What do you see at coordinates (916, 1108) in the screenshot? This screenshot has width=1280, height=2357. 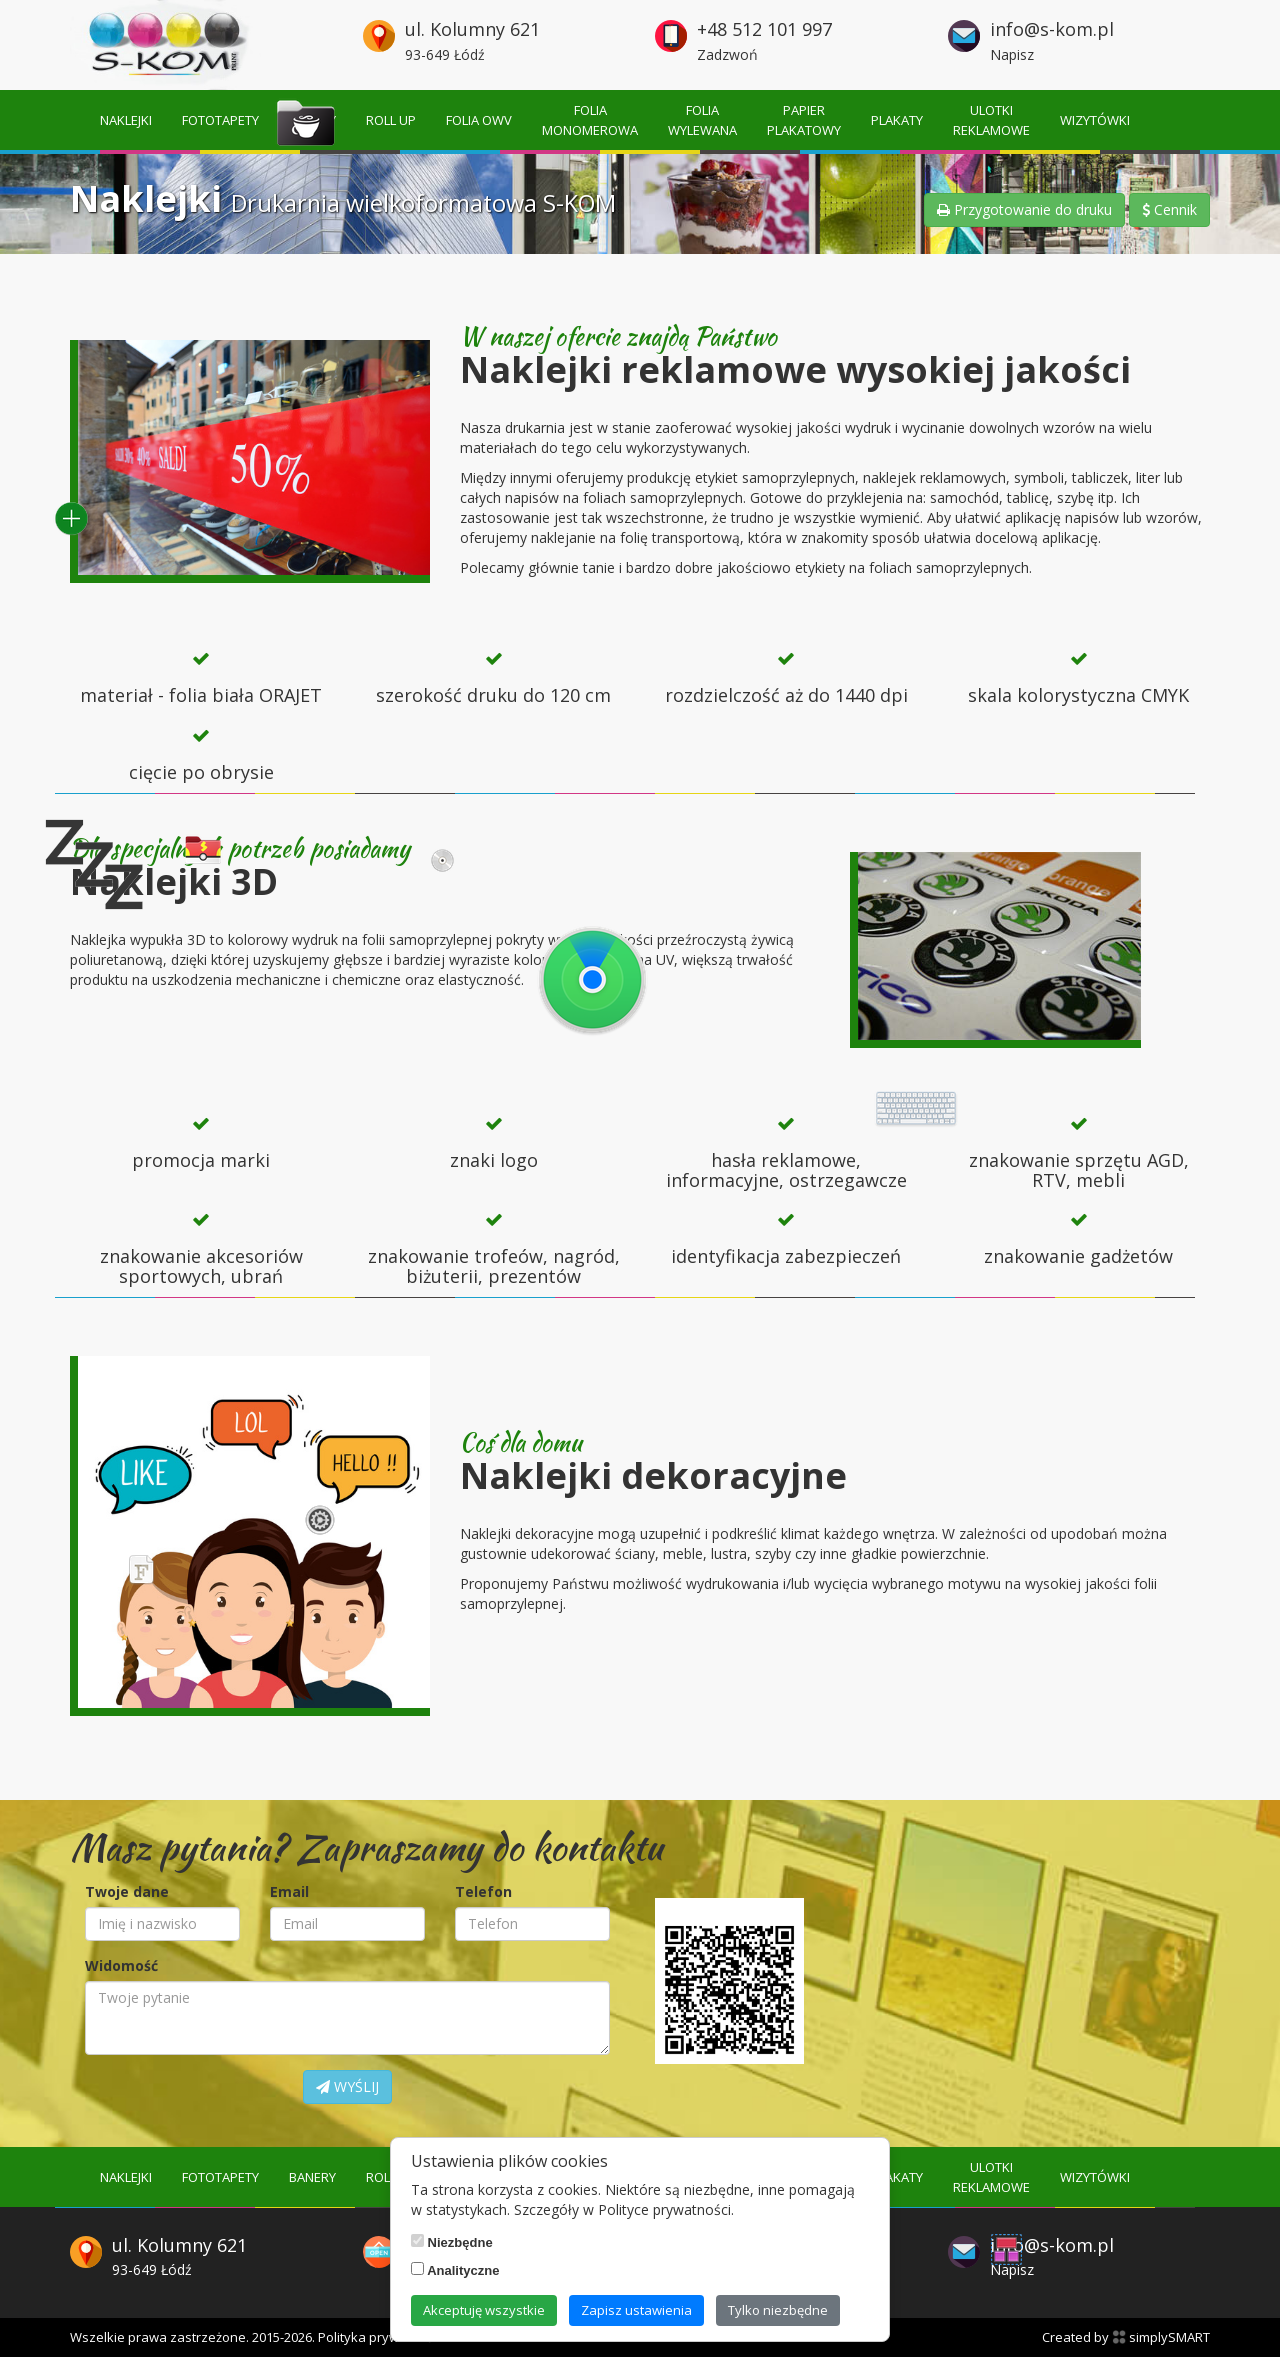 I see `connect a bluetooth keyboard` at bounding box center [916, 1108].